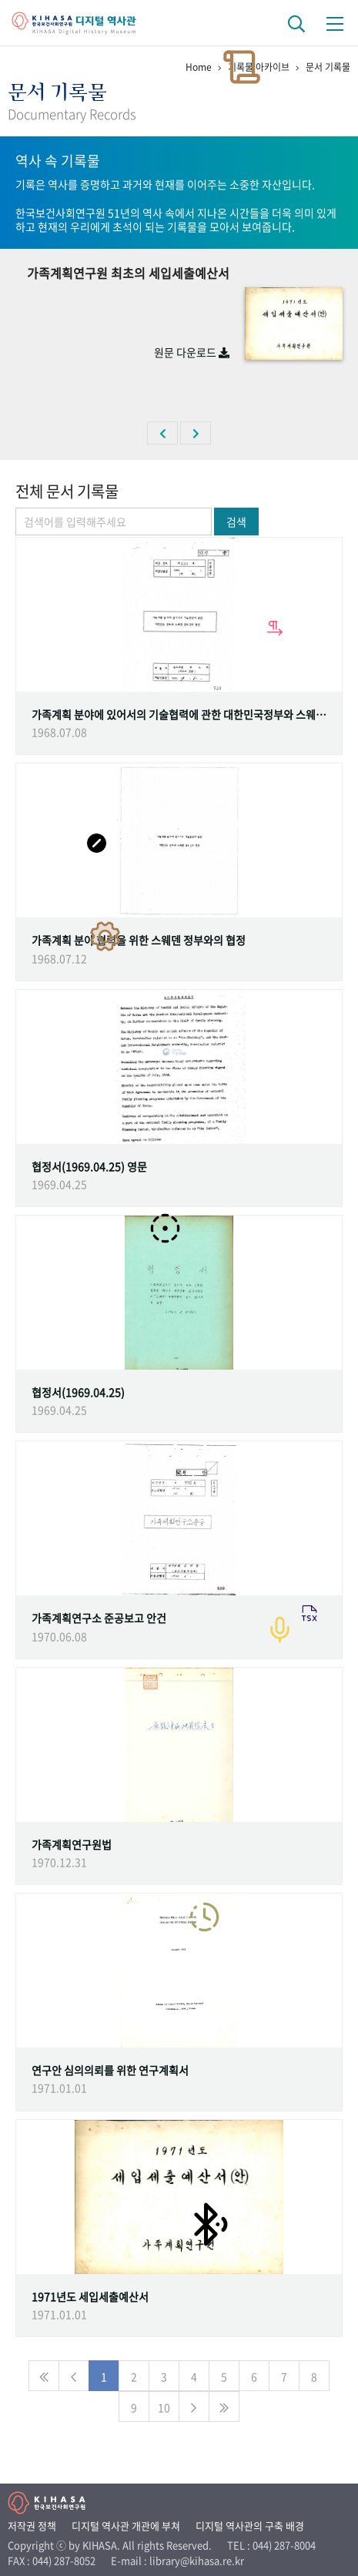 The width and height of the screenshot is (358, 2576). What do you see at coordinates (105, 936) in the screenshot?
I see `access settings or preferences` at bounding box center [105, 936].